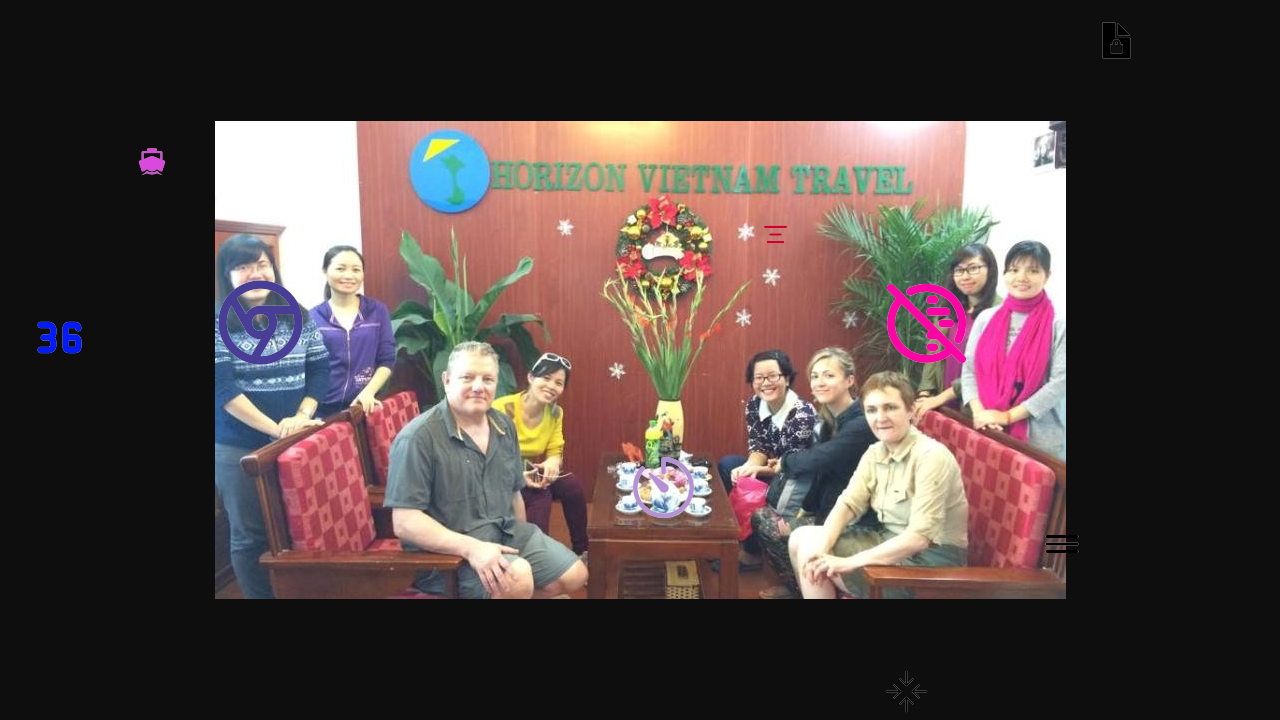 The width and height of the screenshot is (1280, 720). I want to click on access boat or ferry transportation options, so click(152, 162).